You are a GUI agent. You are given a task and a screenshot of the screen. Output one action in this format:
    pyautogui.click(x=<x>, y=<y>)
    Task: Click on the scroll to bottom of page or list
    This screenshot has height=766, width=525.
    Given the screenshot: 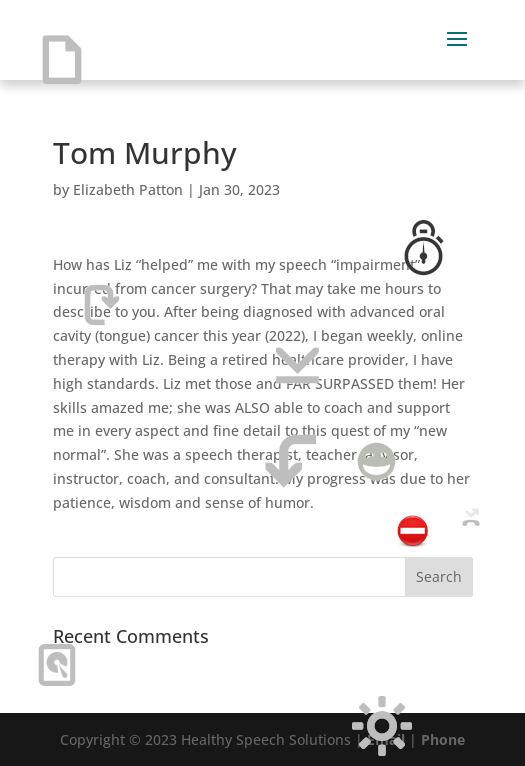 What is the action you would take?
    pyautogui.click(x=297, y=365)
    